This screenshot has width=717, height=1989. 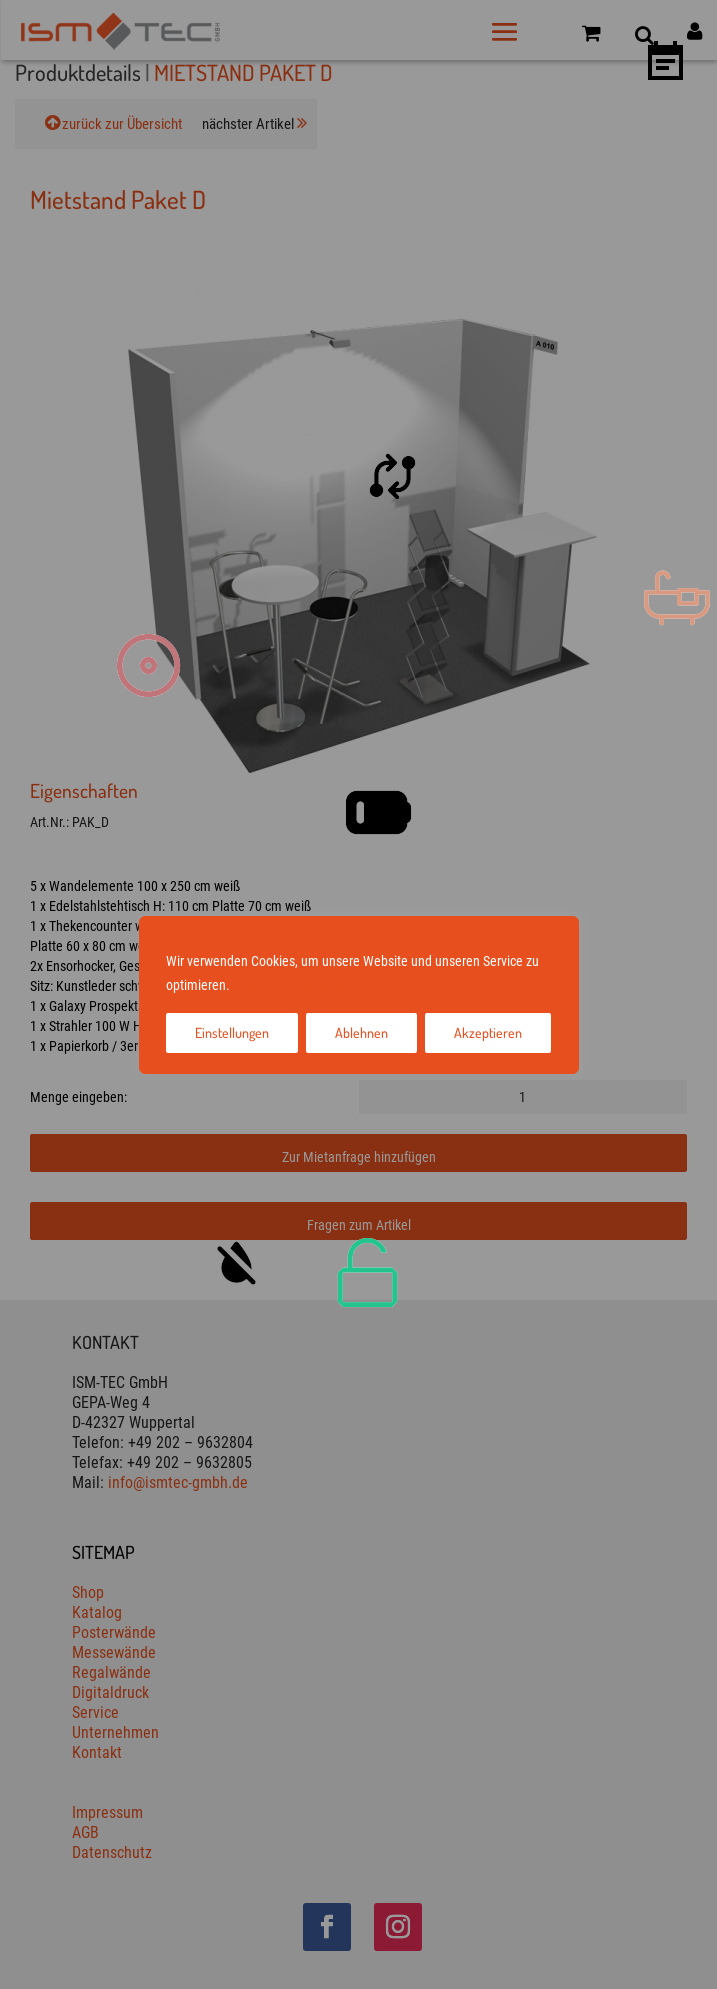 I want to click on swap or exchange items, so click(x=392, y=476).